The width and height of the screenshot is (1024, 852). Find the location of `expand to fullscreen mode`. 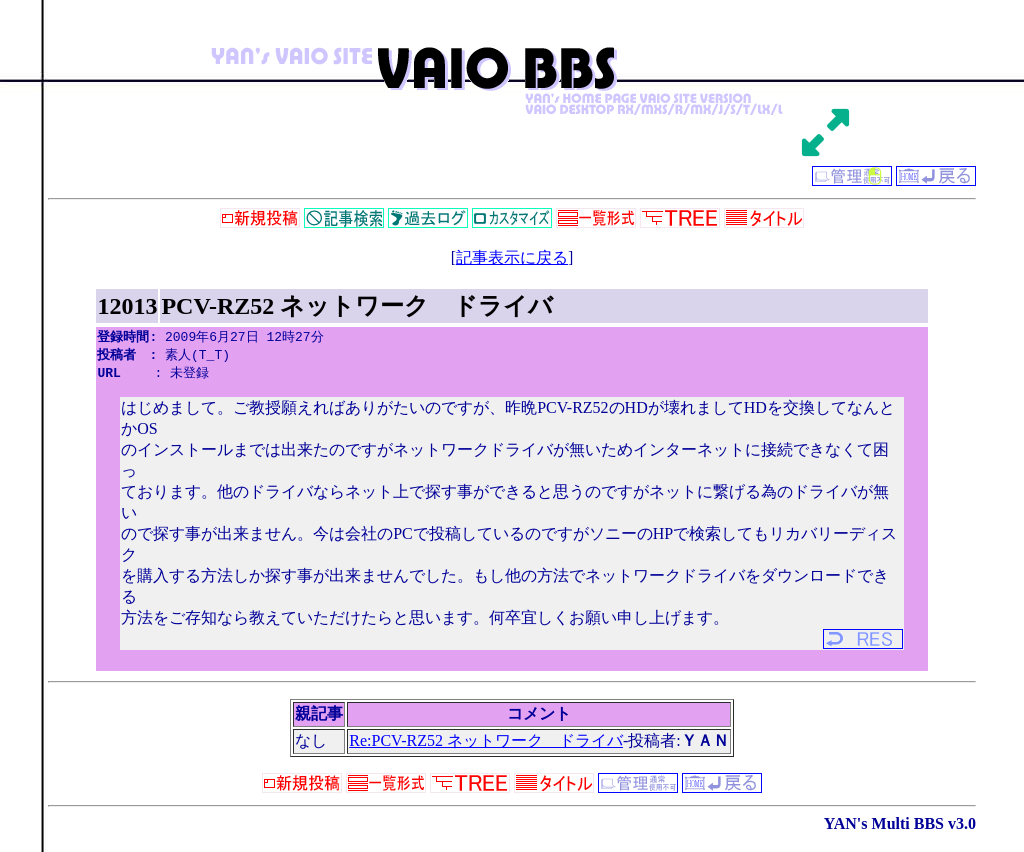

expand to fullscreen mode is located at coordinates (825, 132).